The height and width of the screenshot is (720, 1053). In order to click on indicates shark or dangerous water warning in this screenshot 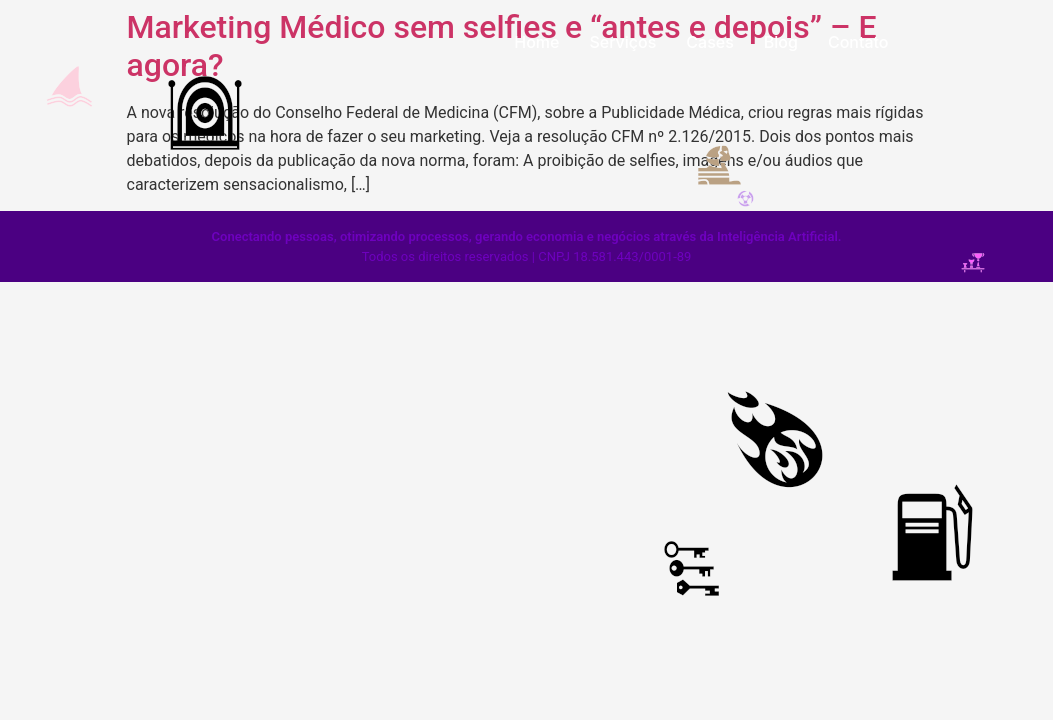, I will do `click(69, 86)`.